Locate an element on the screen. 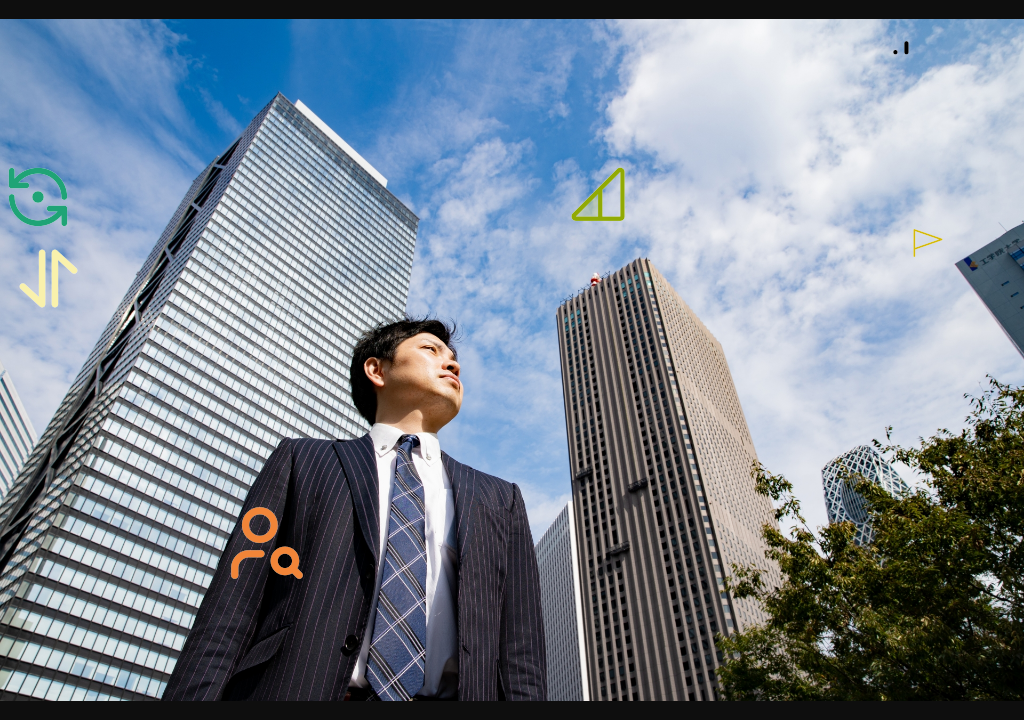 The image size is (1024, 720). indicates medium cellular signal strength is located at coordinates (602, 196).